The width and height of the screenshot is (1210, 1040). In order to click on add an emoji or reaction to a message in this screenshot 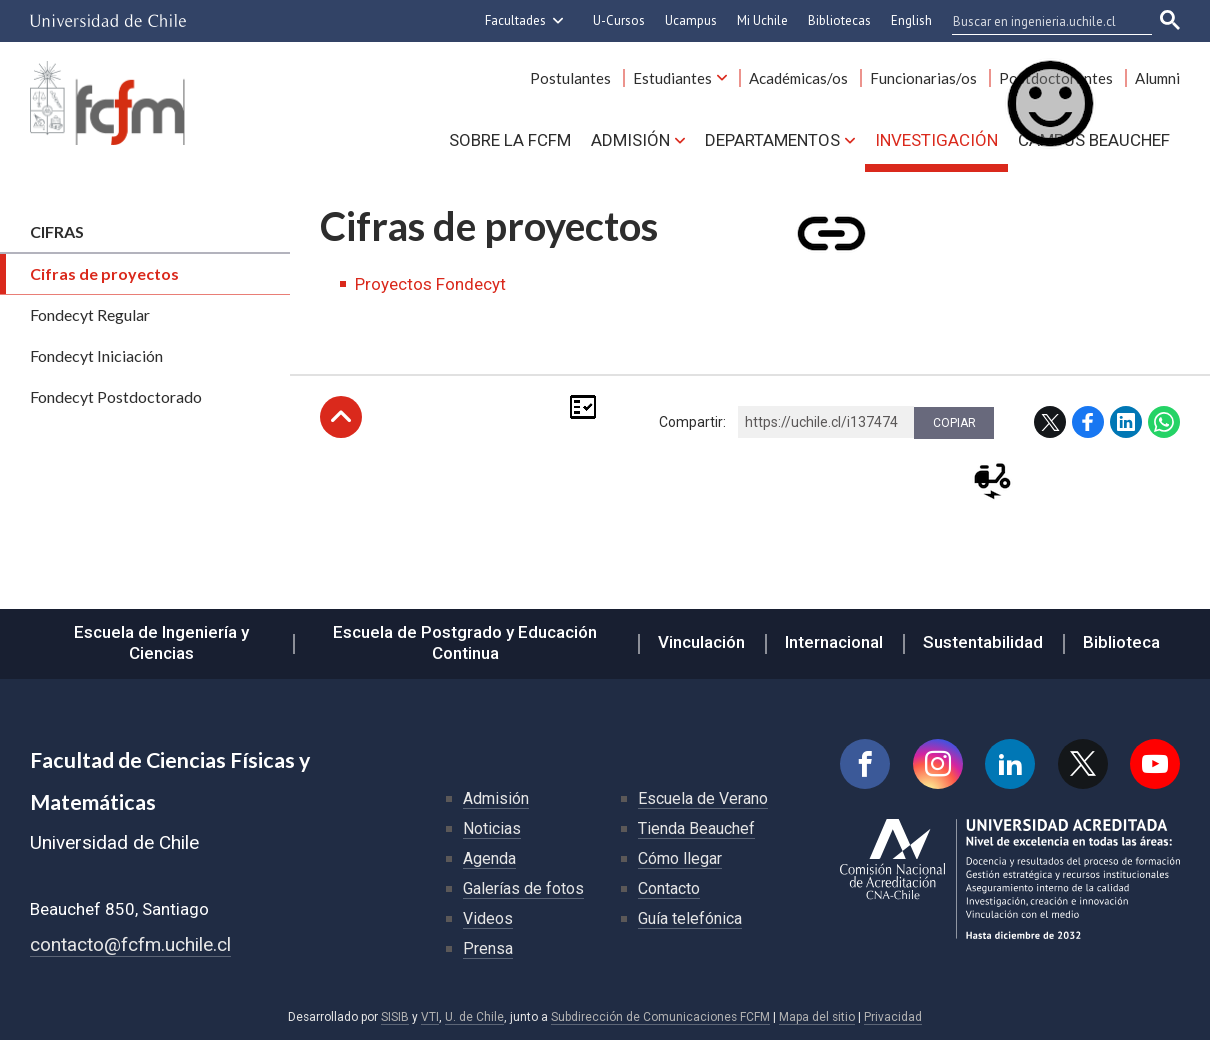, I will do `click(1050, 103)`.